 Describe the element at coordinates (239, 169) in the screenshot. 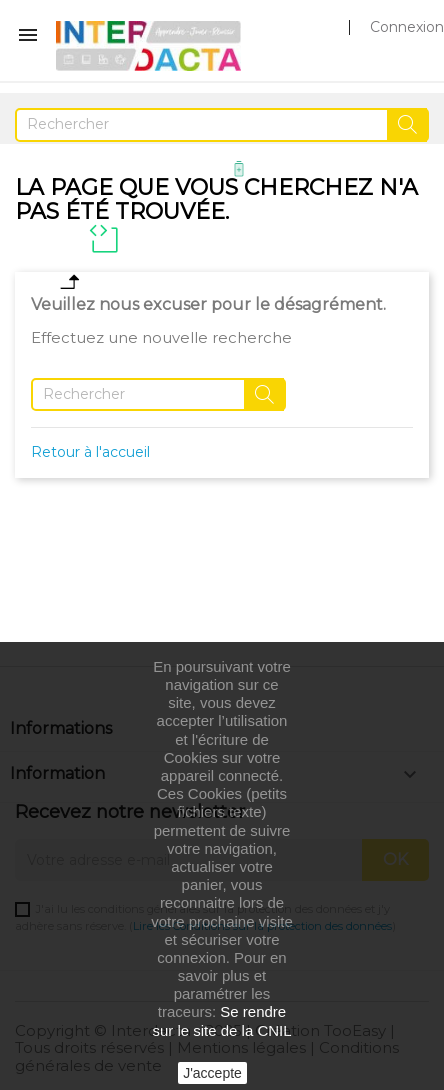

I see `add or enable battery saver mode` at that location.